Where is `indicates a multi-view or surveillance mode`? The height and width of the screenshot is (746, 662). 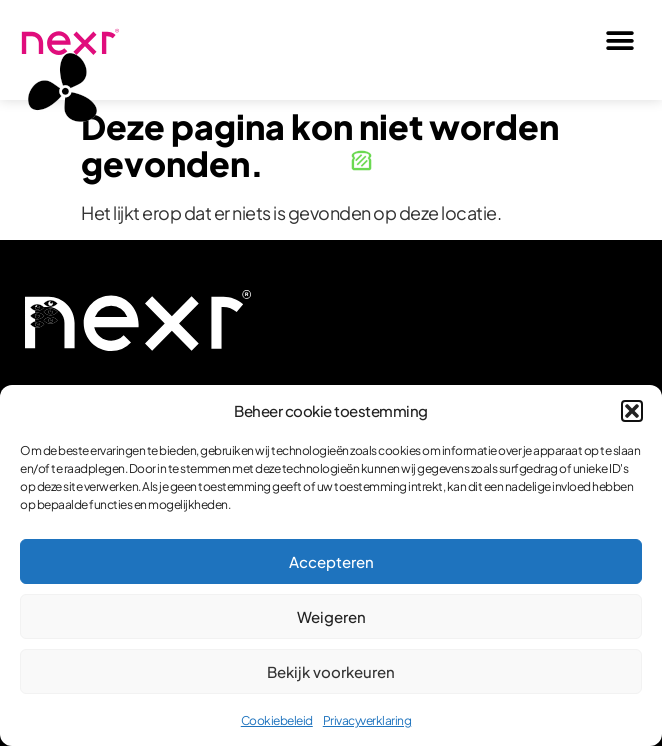
indicates a multi-view or surveillance mode is located at coordinates (44, 314).